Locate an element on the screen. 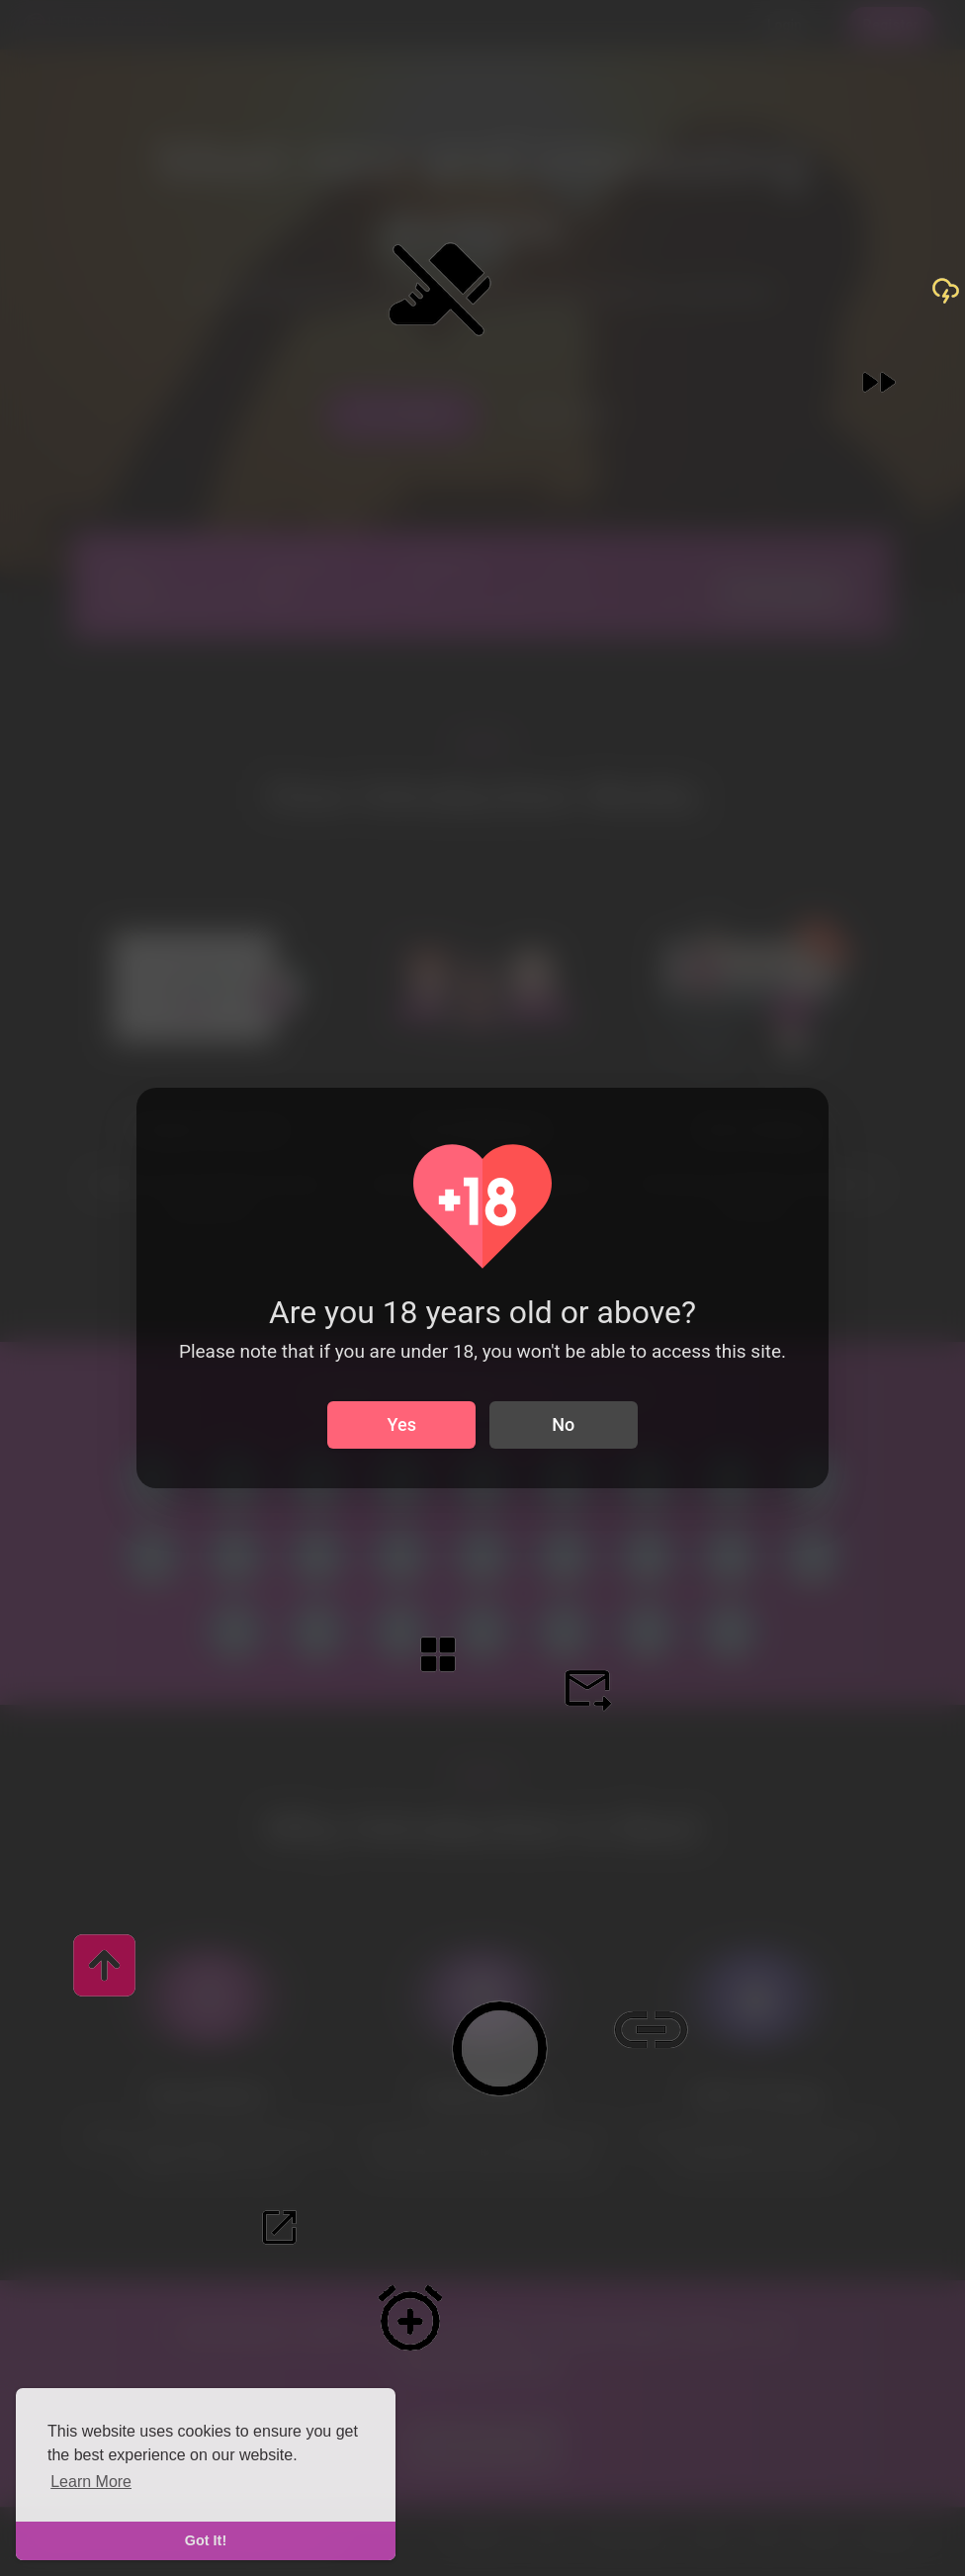 The image size is (965, 2576). indicates a filled or selected state is located at coordinates (499, 2048).